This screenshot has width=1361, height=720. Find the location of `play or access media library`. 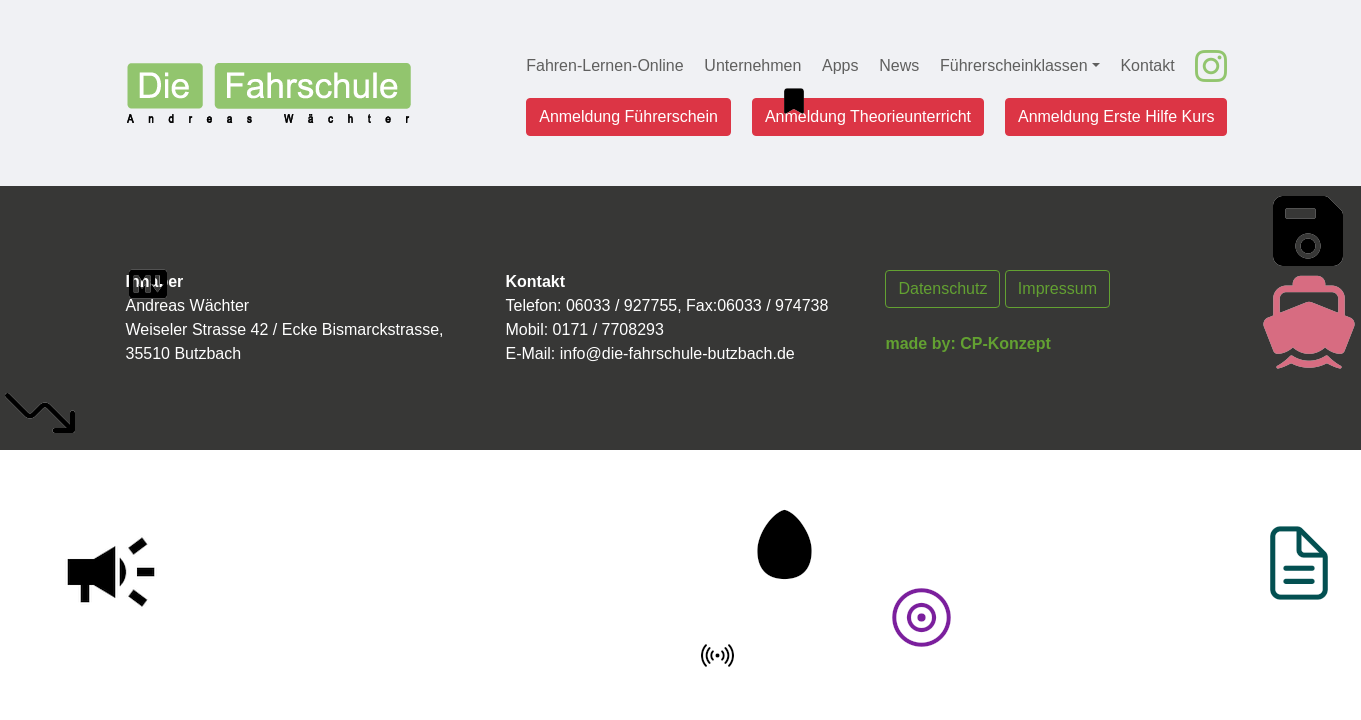

play or access media library is located at coordinates (921, 617).